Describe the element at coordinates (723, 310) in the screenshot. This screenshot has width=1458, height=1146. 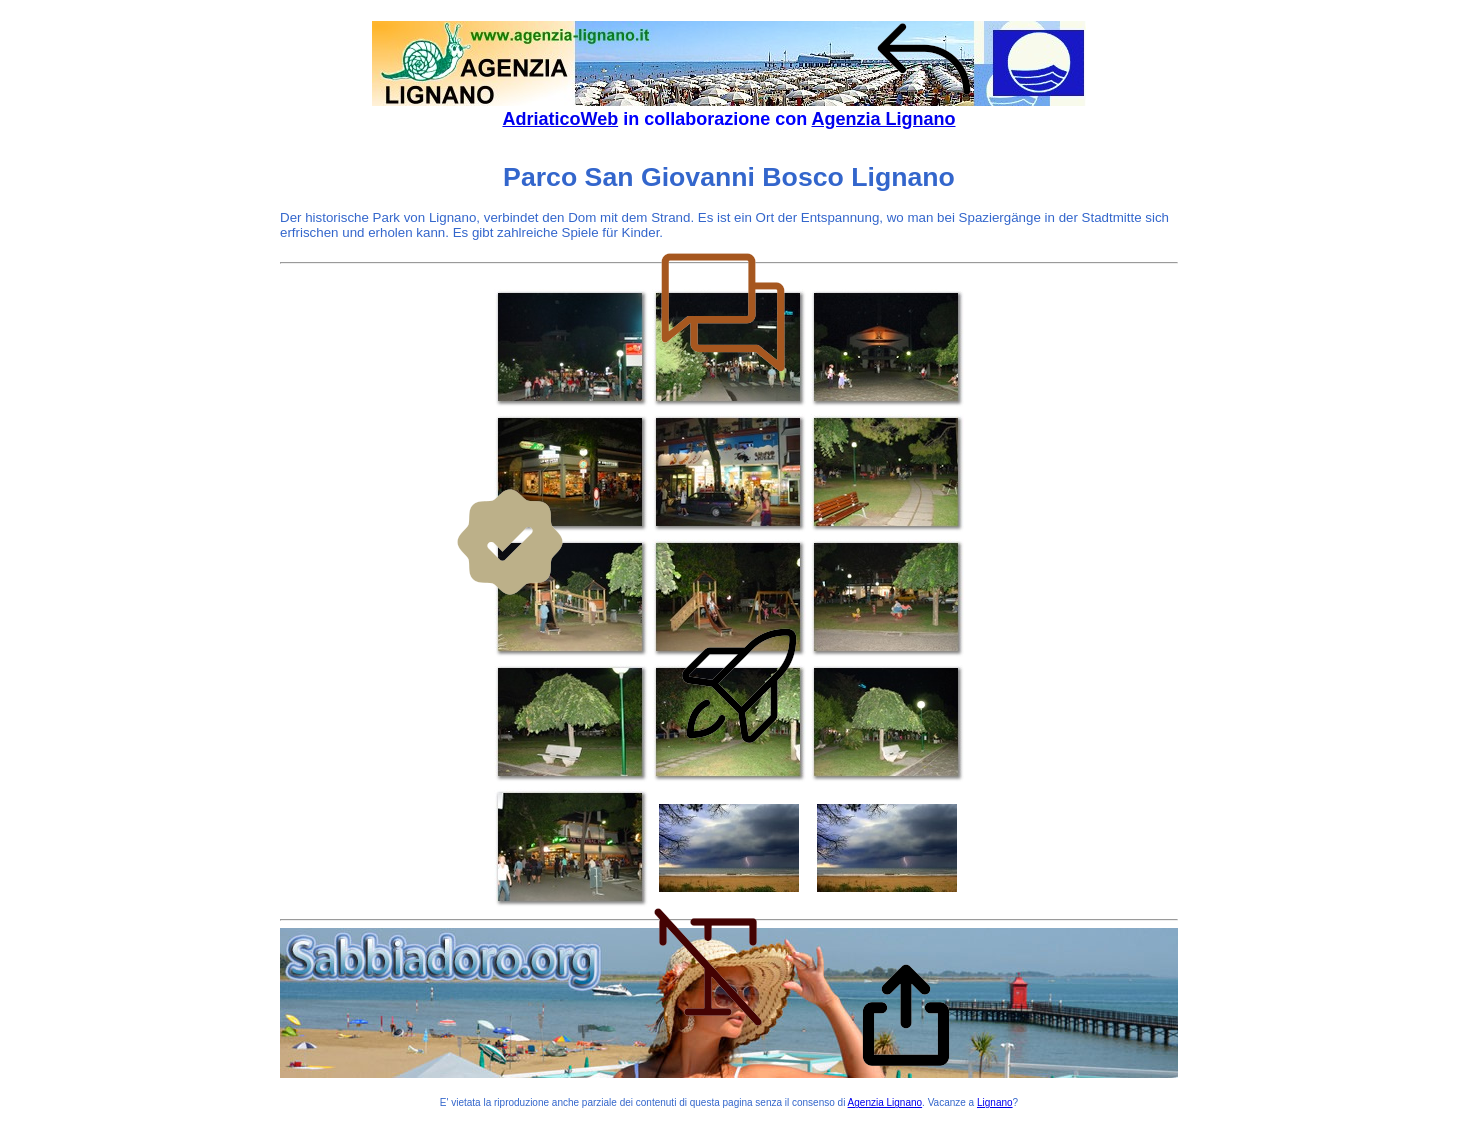
I see `open your conversations` at that location.